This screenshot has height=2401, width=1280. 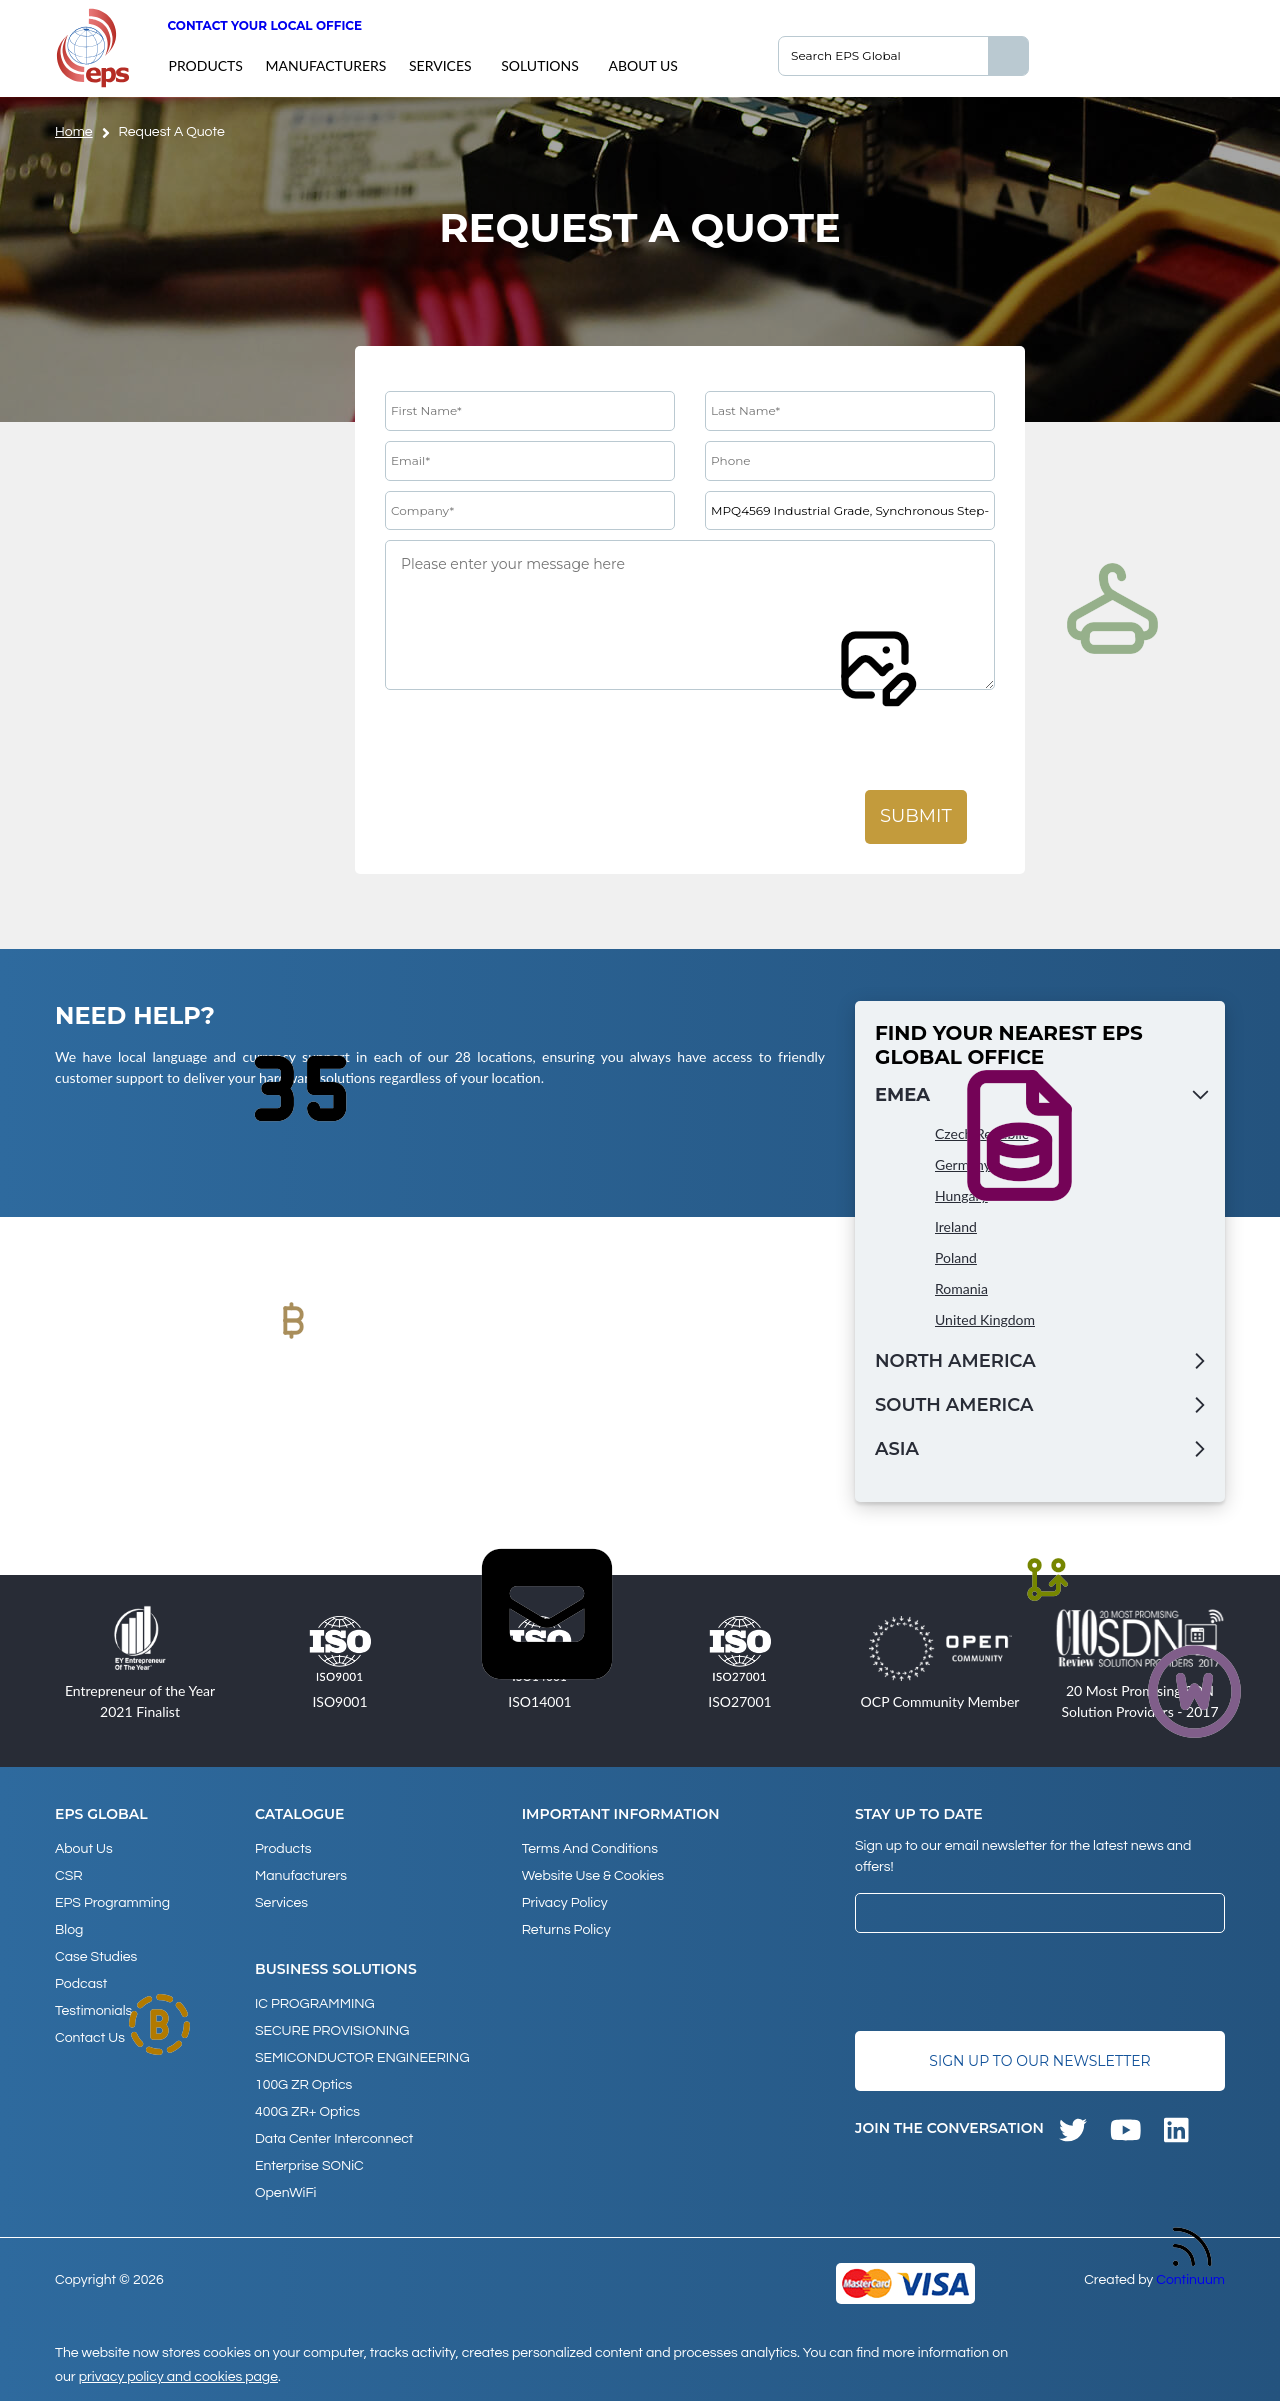 I want to click on create a new branch in version control, so click(x=1046, y=1579).